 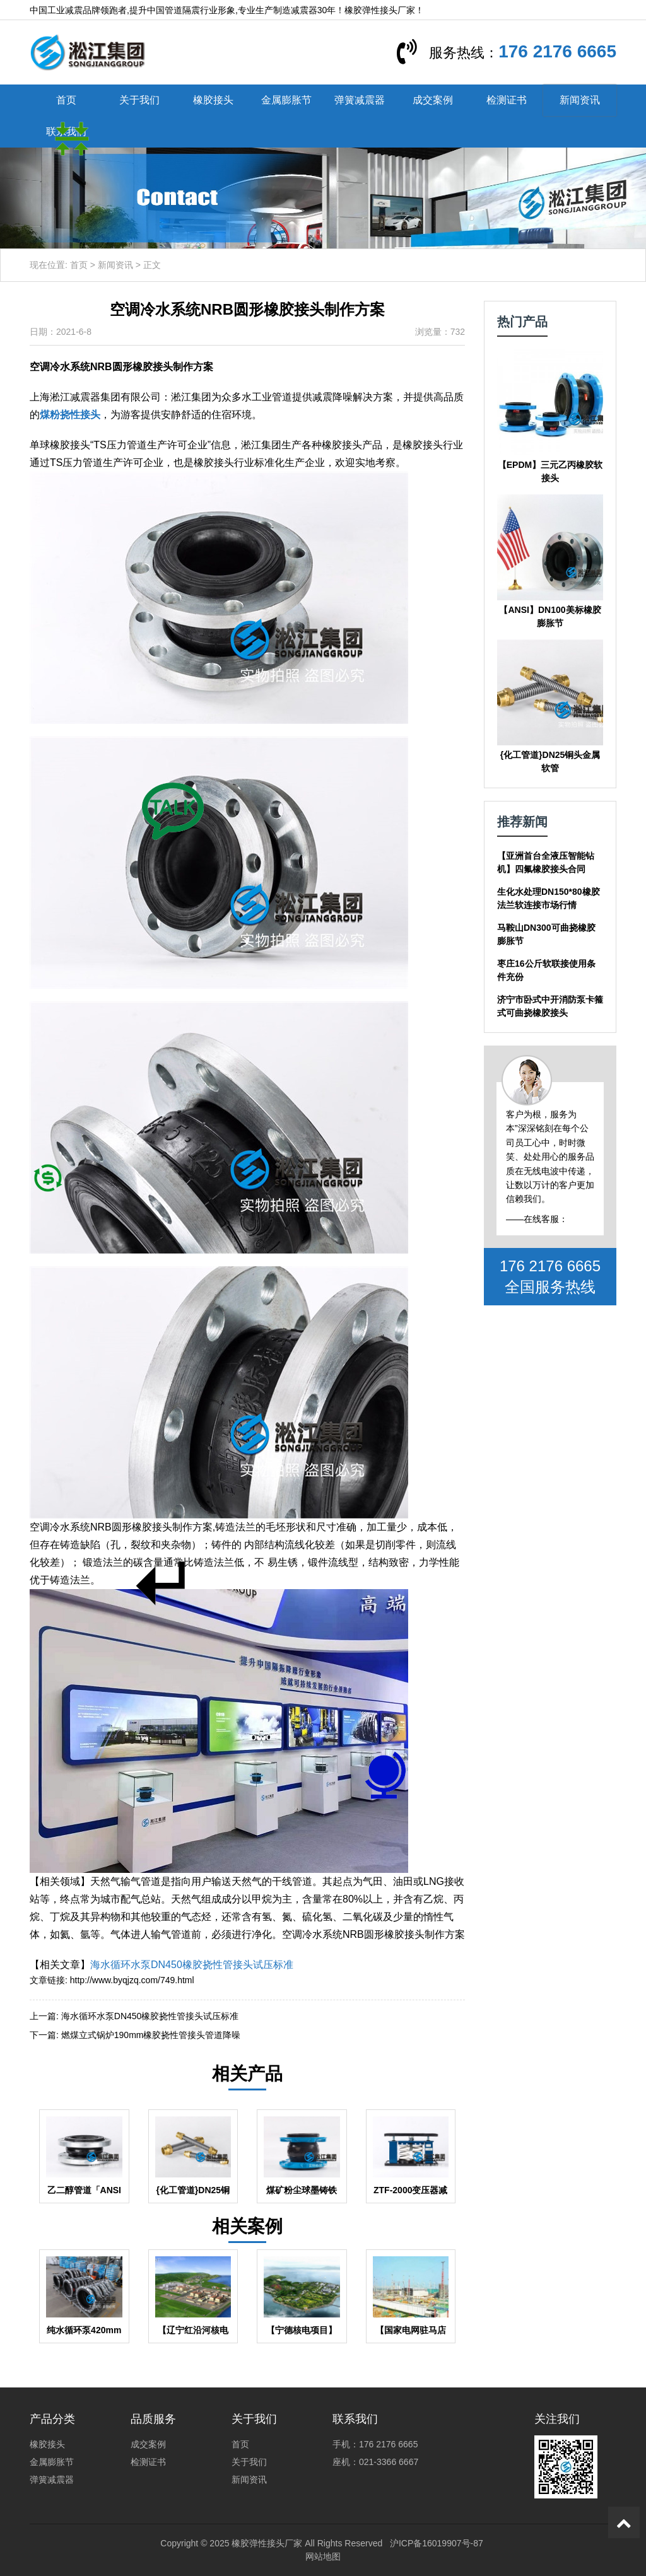 What do you see at coordinates (48, 1178) in the screenshot?
I see `currency exchange or conversion` at bounding box center [48, 1178].